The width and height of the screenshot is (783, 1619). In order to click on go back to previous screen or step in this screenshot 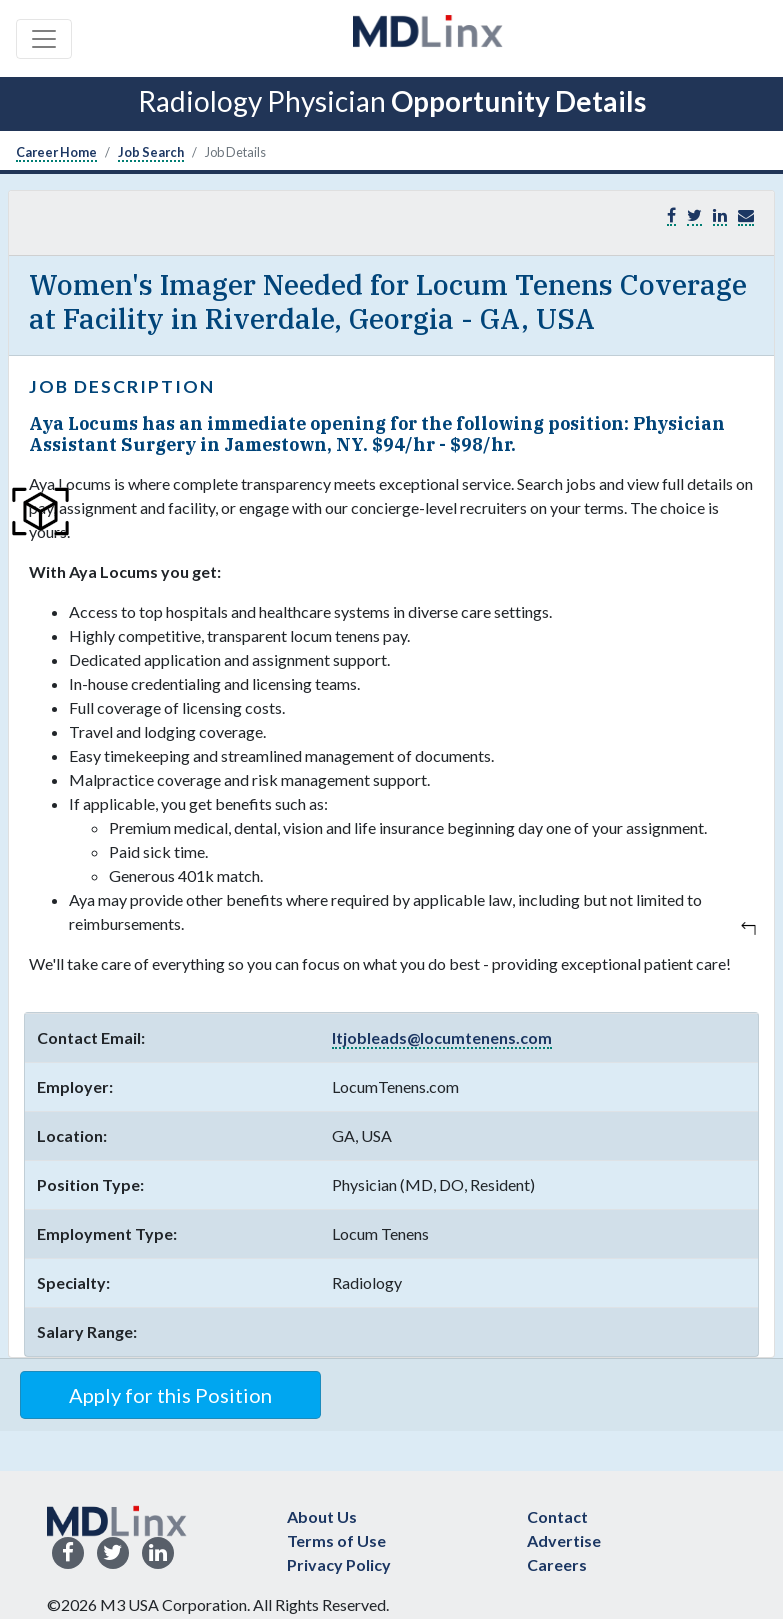, I will do `click(748, 928)`.